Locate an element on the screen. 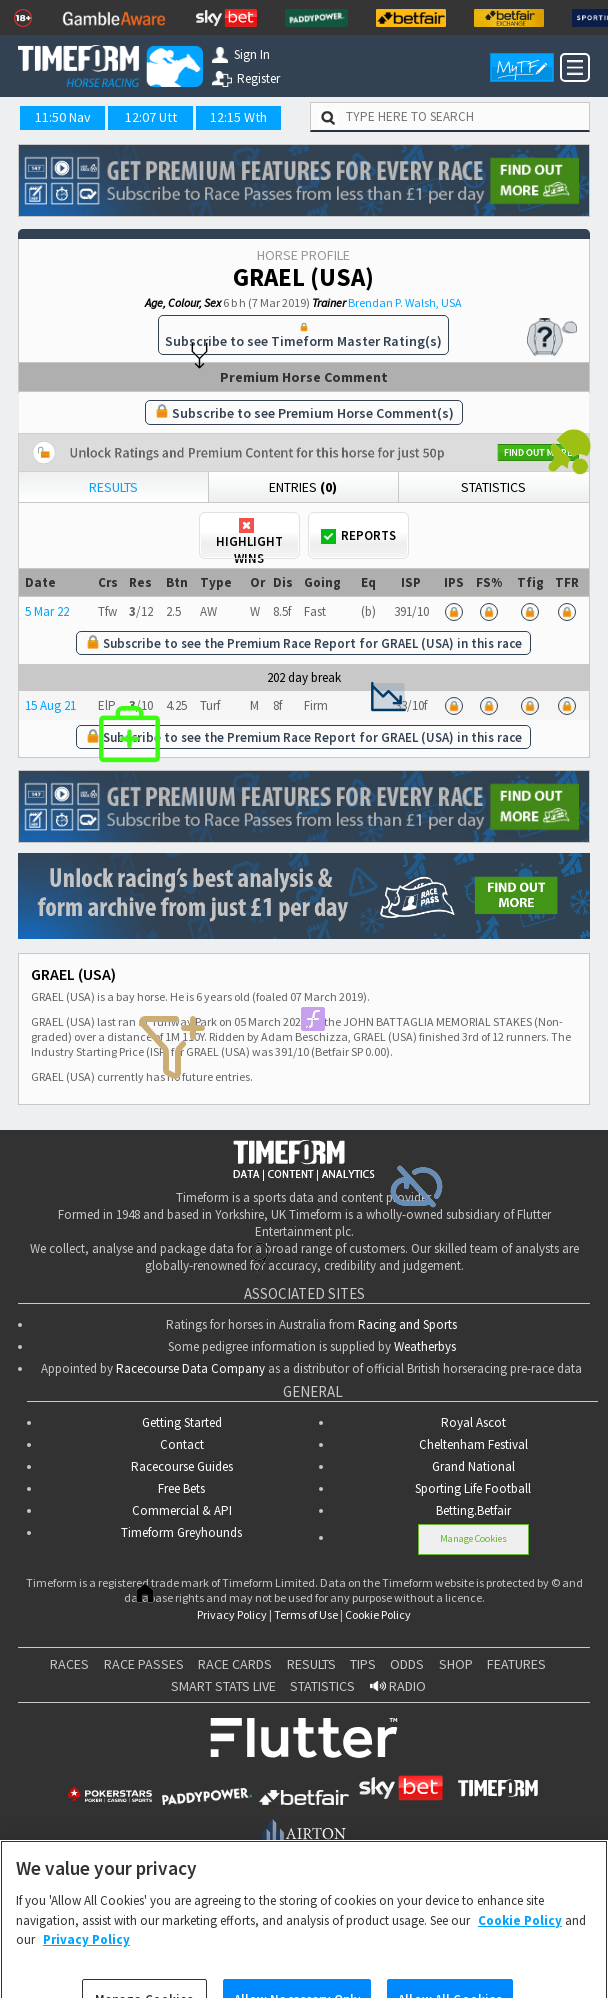  indicates no cloud connection or offline status is located at coordinates (416, 1186).